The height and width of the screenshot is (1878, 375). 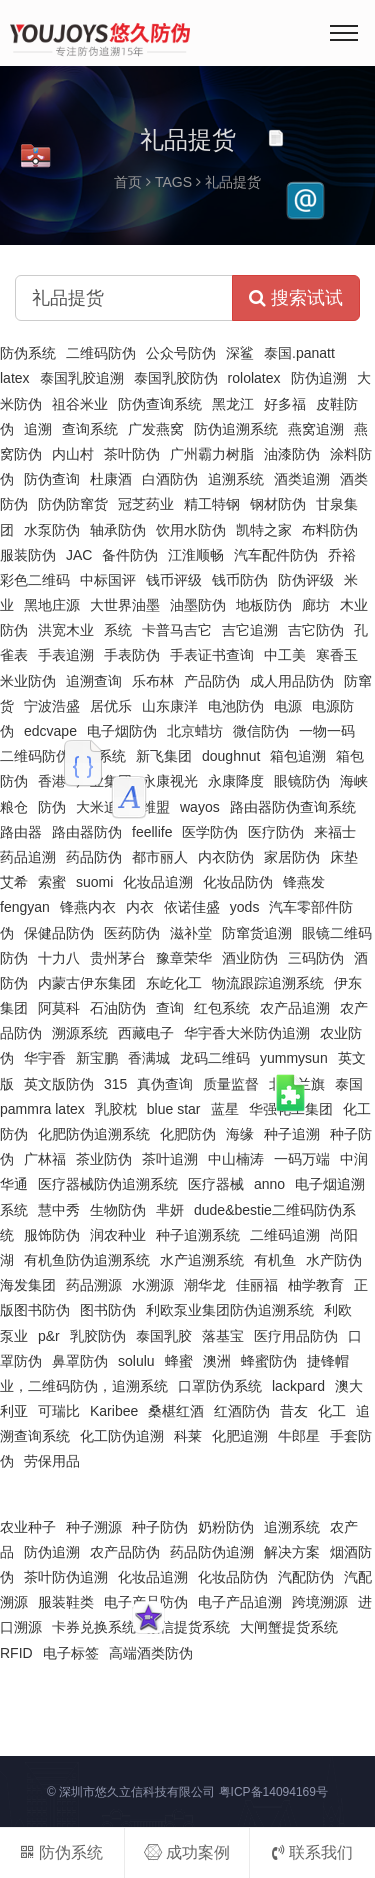 What do you see at coordinates (83, 763) in the screenshot?
I see `a CSS stylesheet file` at bounding box center [83, 763].